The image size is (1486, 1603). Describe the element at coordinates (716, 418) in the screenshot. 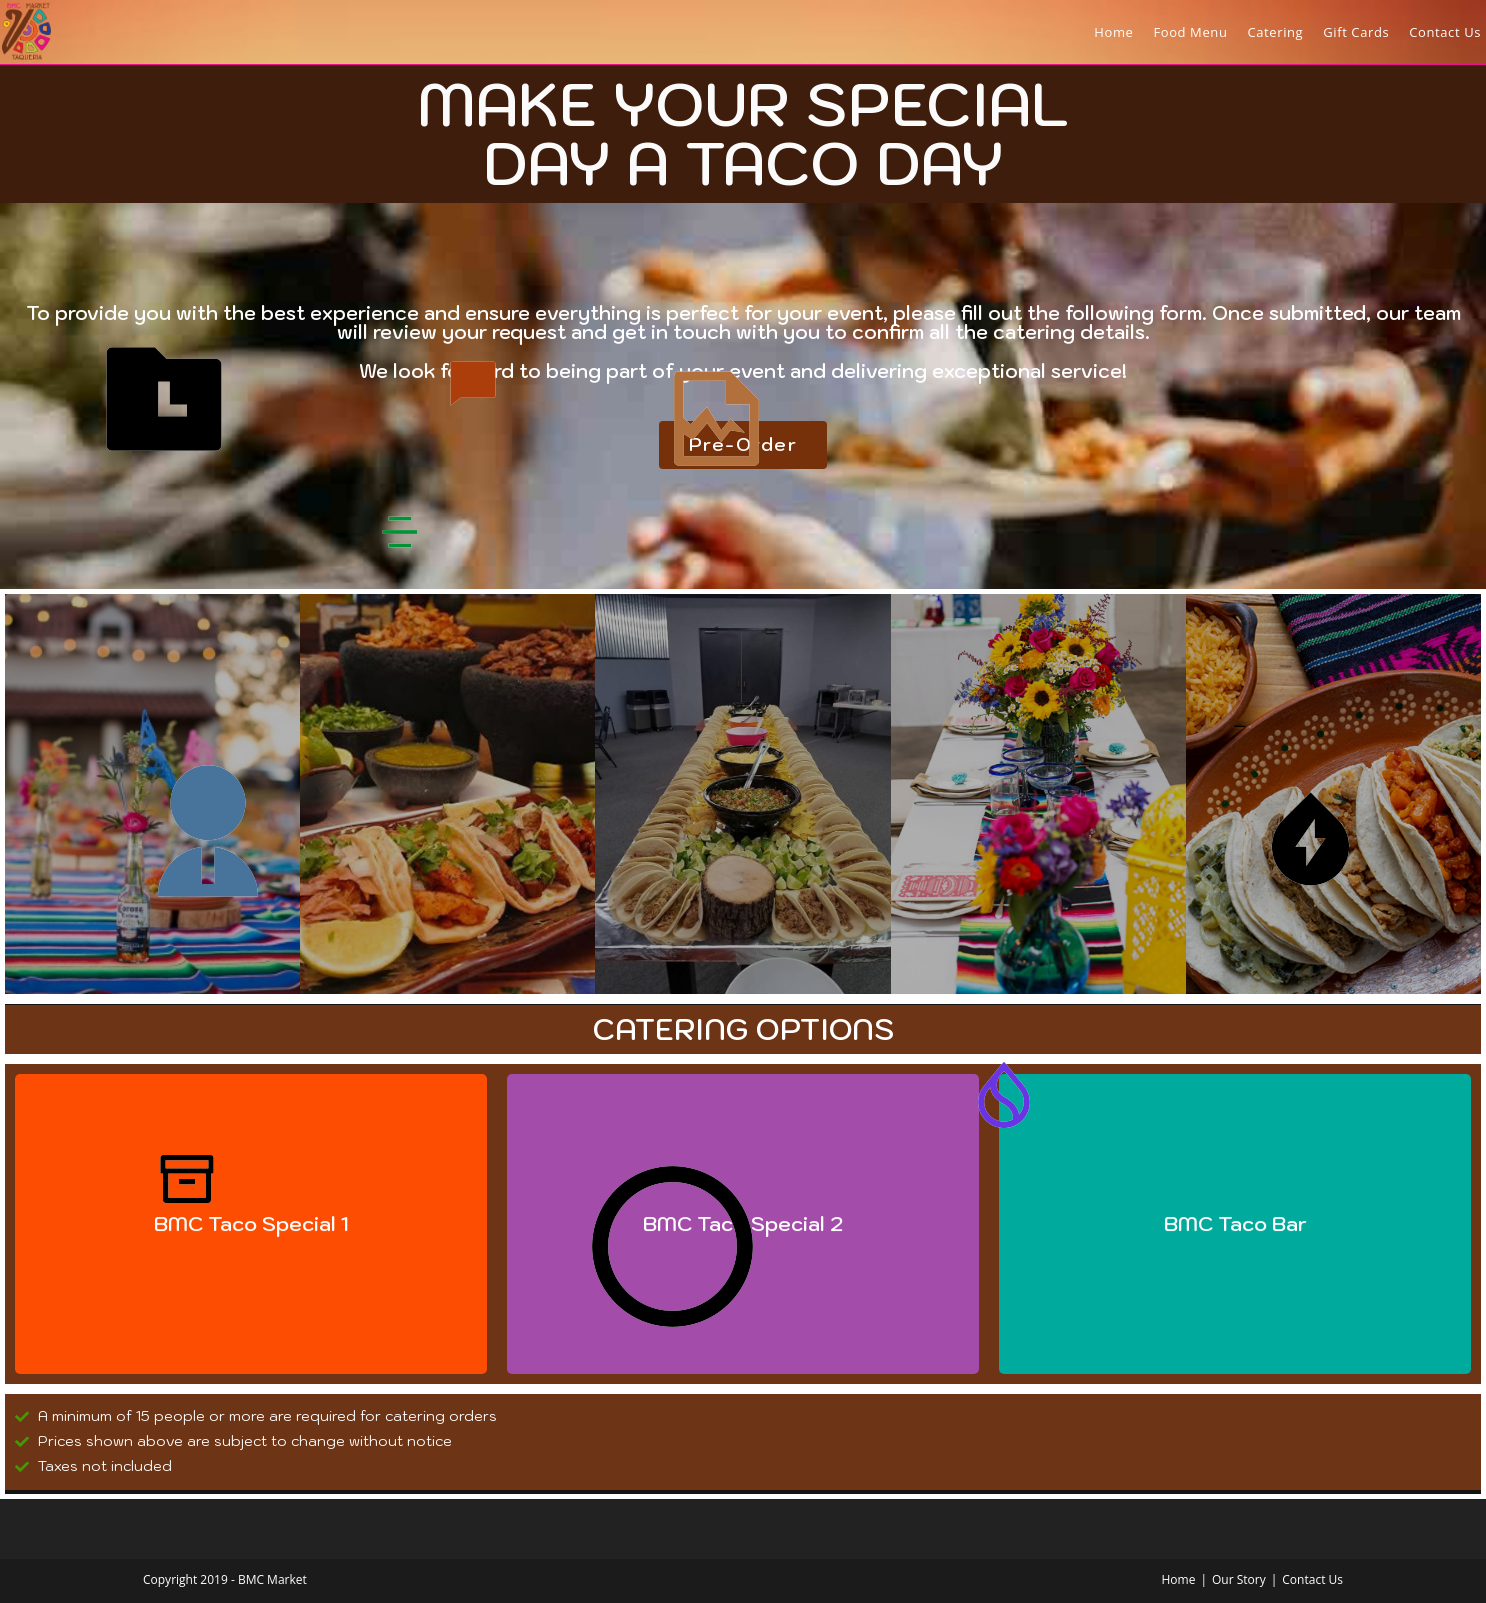

I see `indicates a corrupted or damaged file` at that location.